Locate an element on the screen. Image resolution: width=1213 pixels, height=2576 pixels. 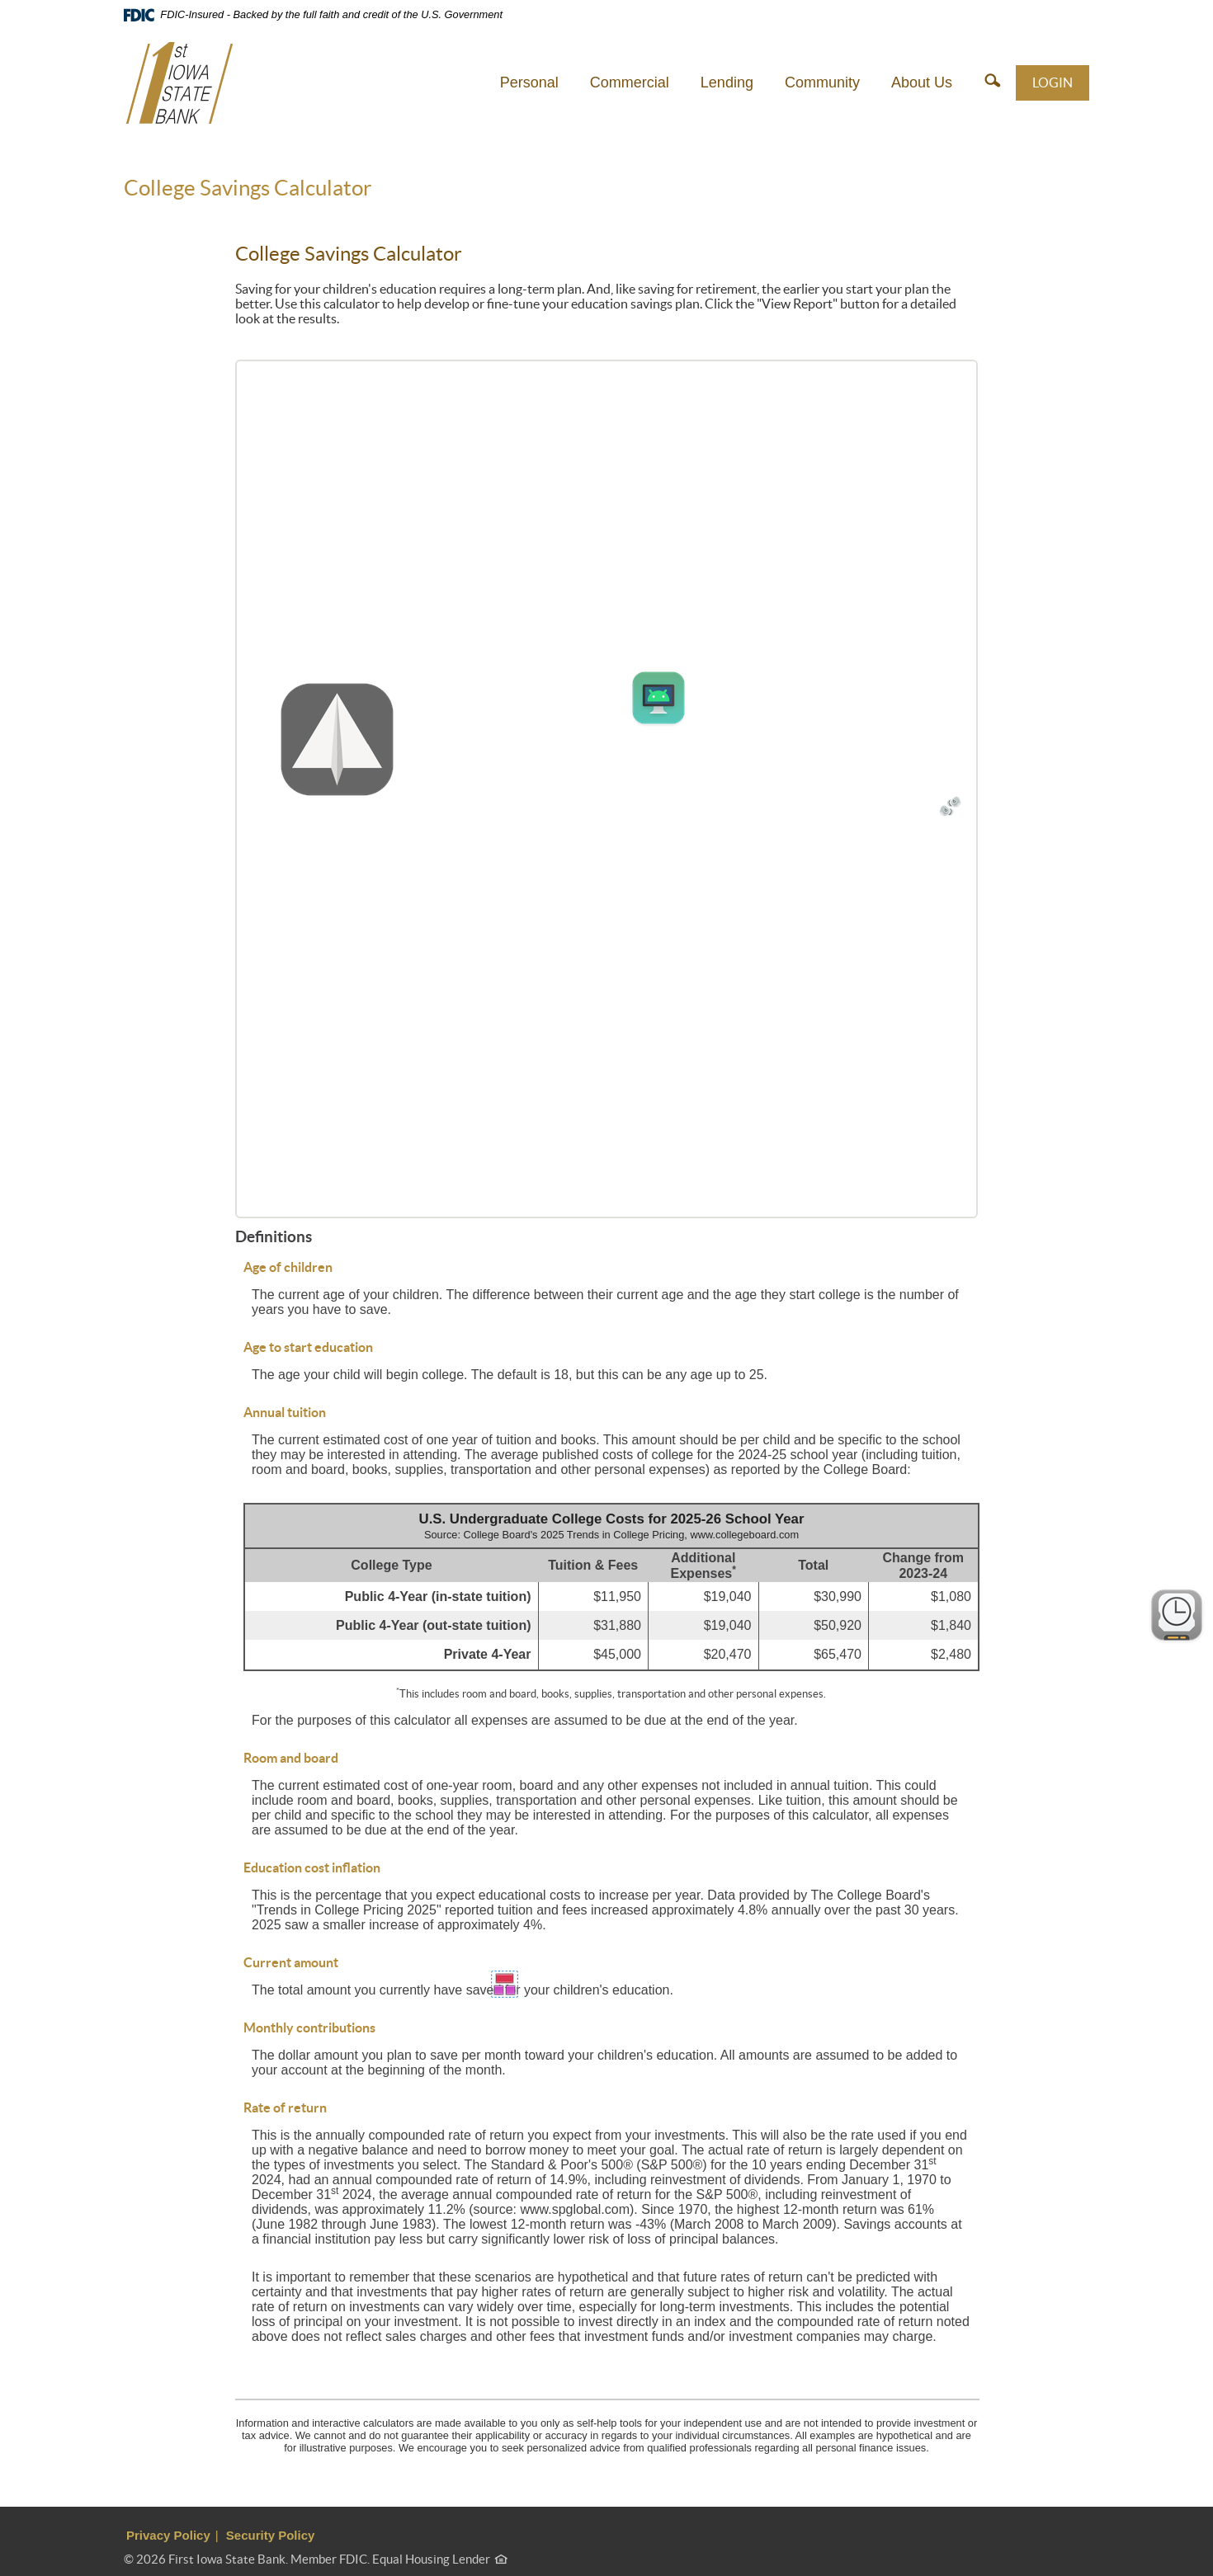
connect beats wireless earbuds via bluetooth is located at coordinates (950, 806).